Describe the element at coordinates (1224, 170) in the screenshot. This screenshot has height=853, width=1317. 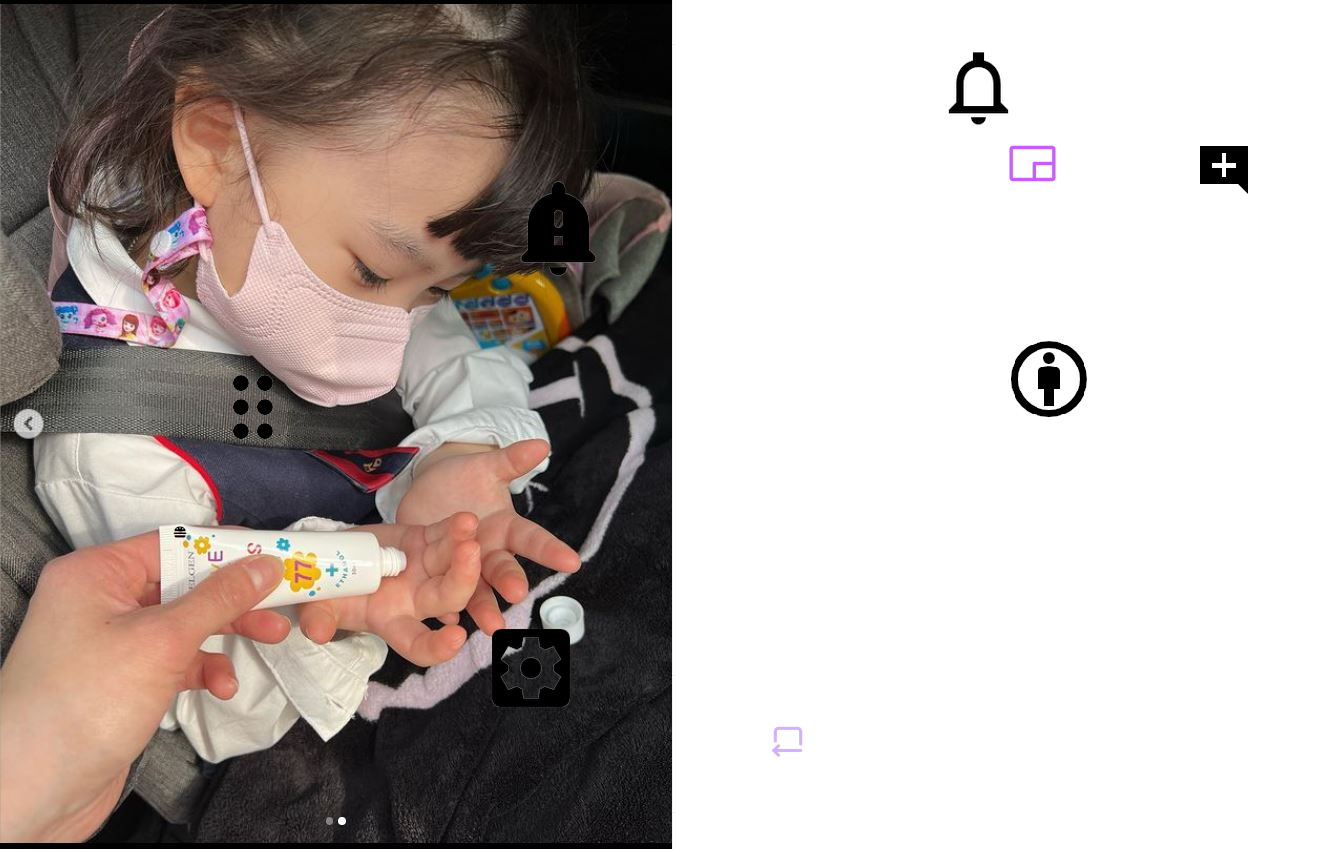
I see `add a new comment` at that location.